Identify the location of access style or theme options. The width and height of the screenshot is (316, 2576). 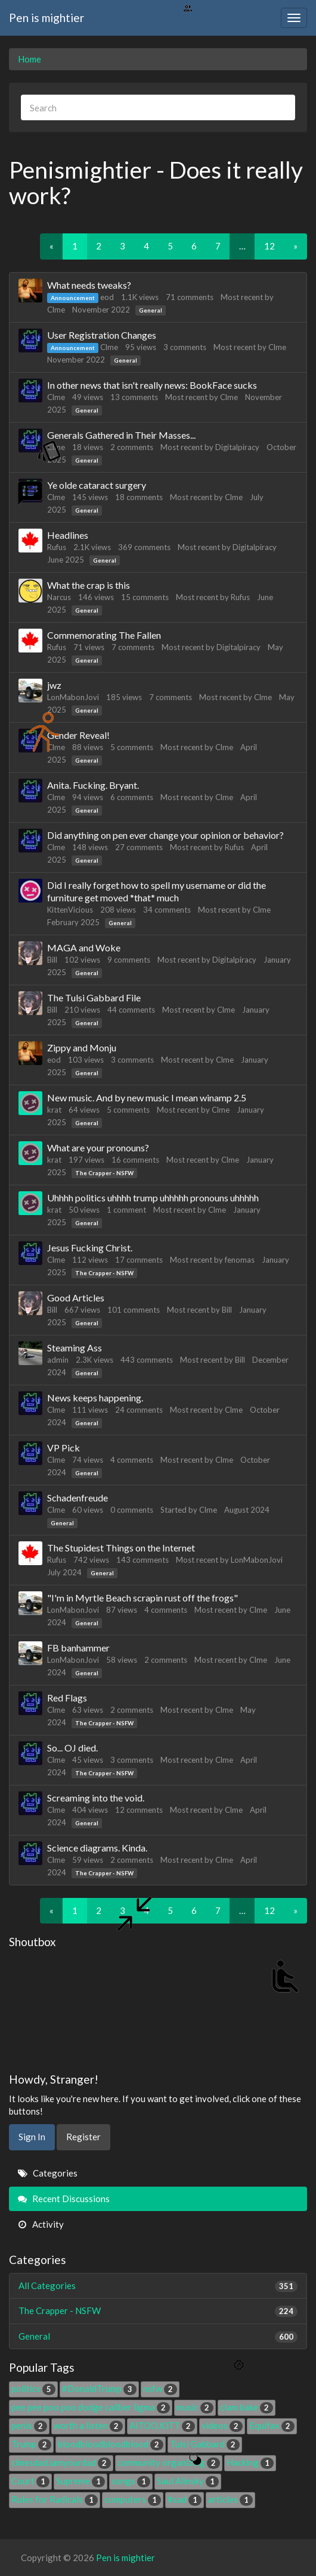
(49, 451).